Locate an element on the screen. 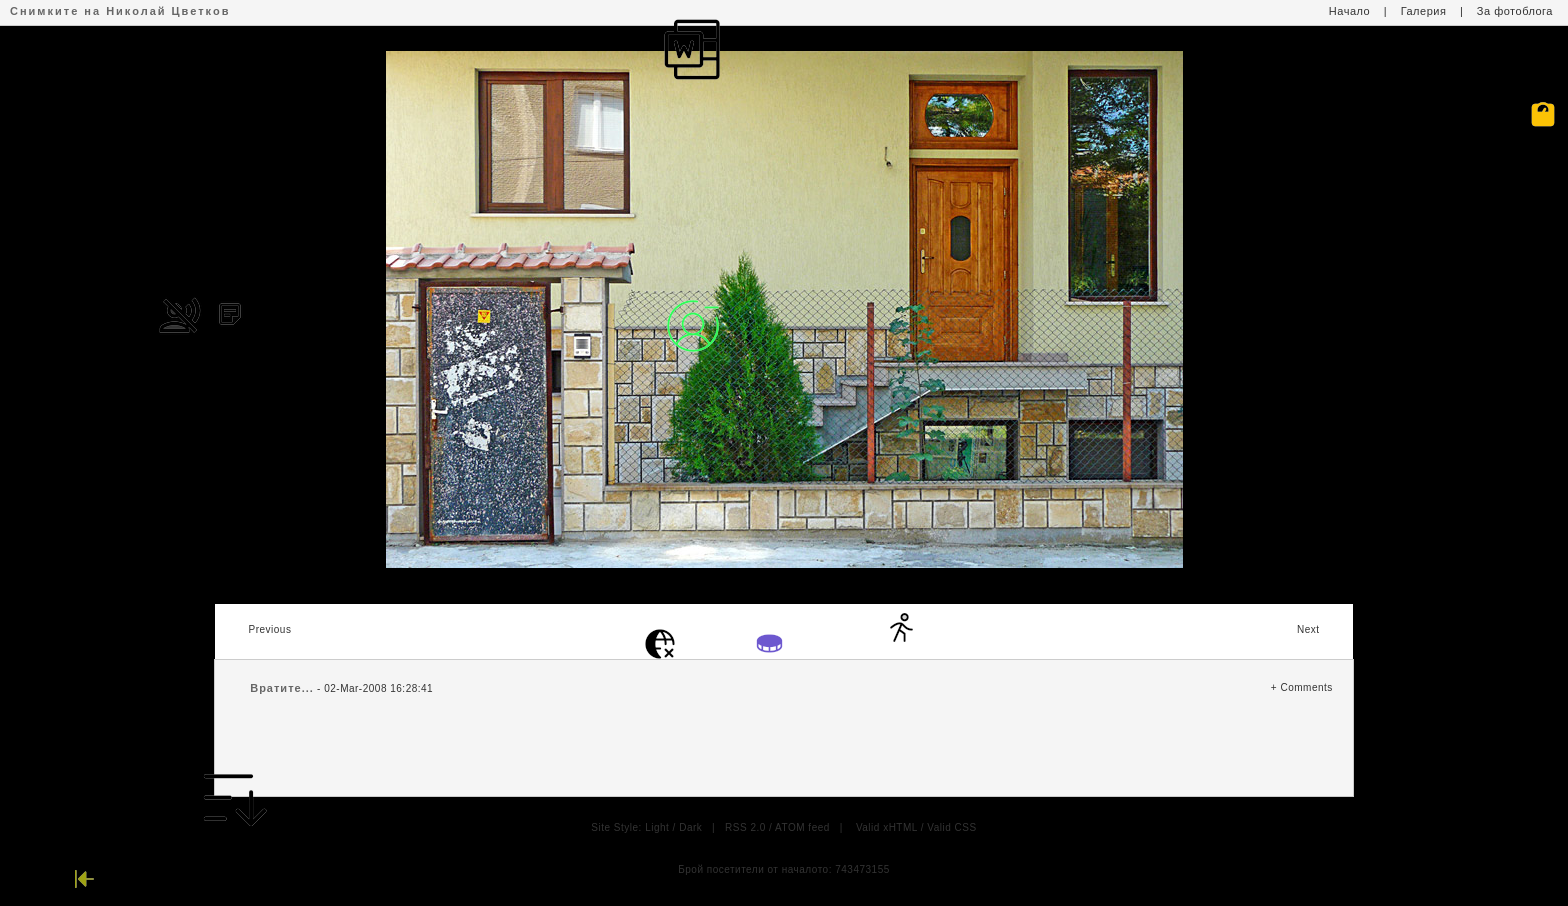  create a new note is located at coordinates (230, 314).